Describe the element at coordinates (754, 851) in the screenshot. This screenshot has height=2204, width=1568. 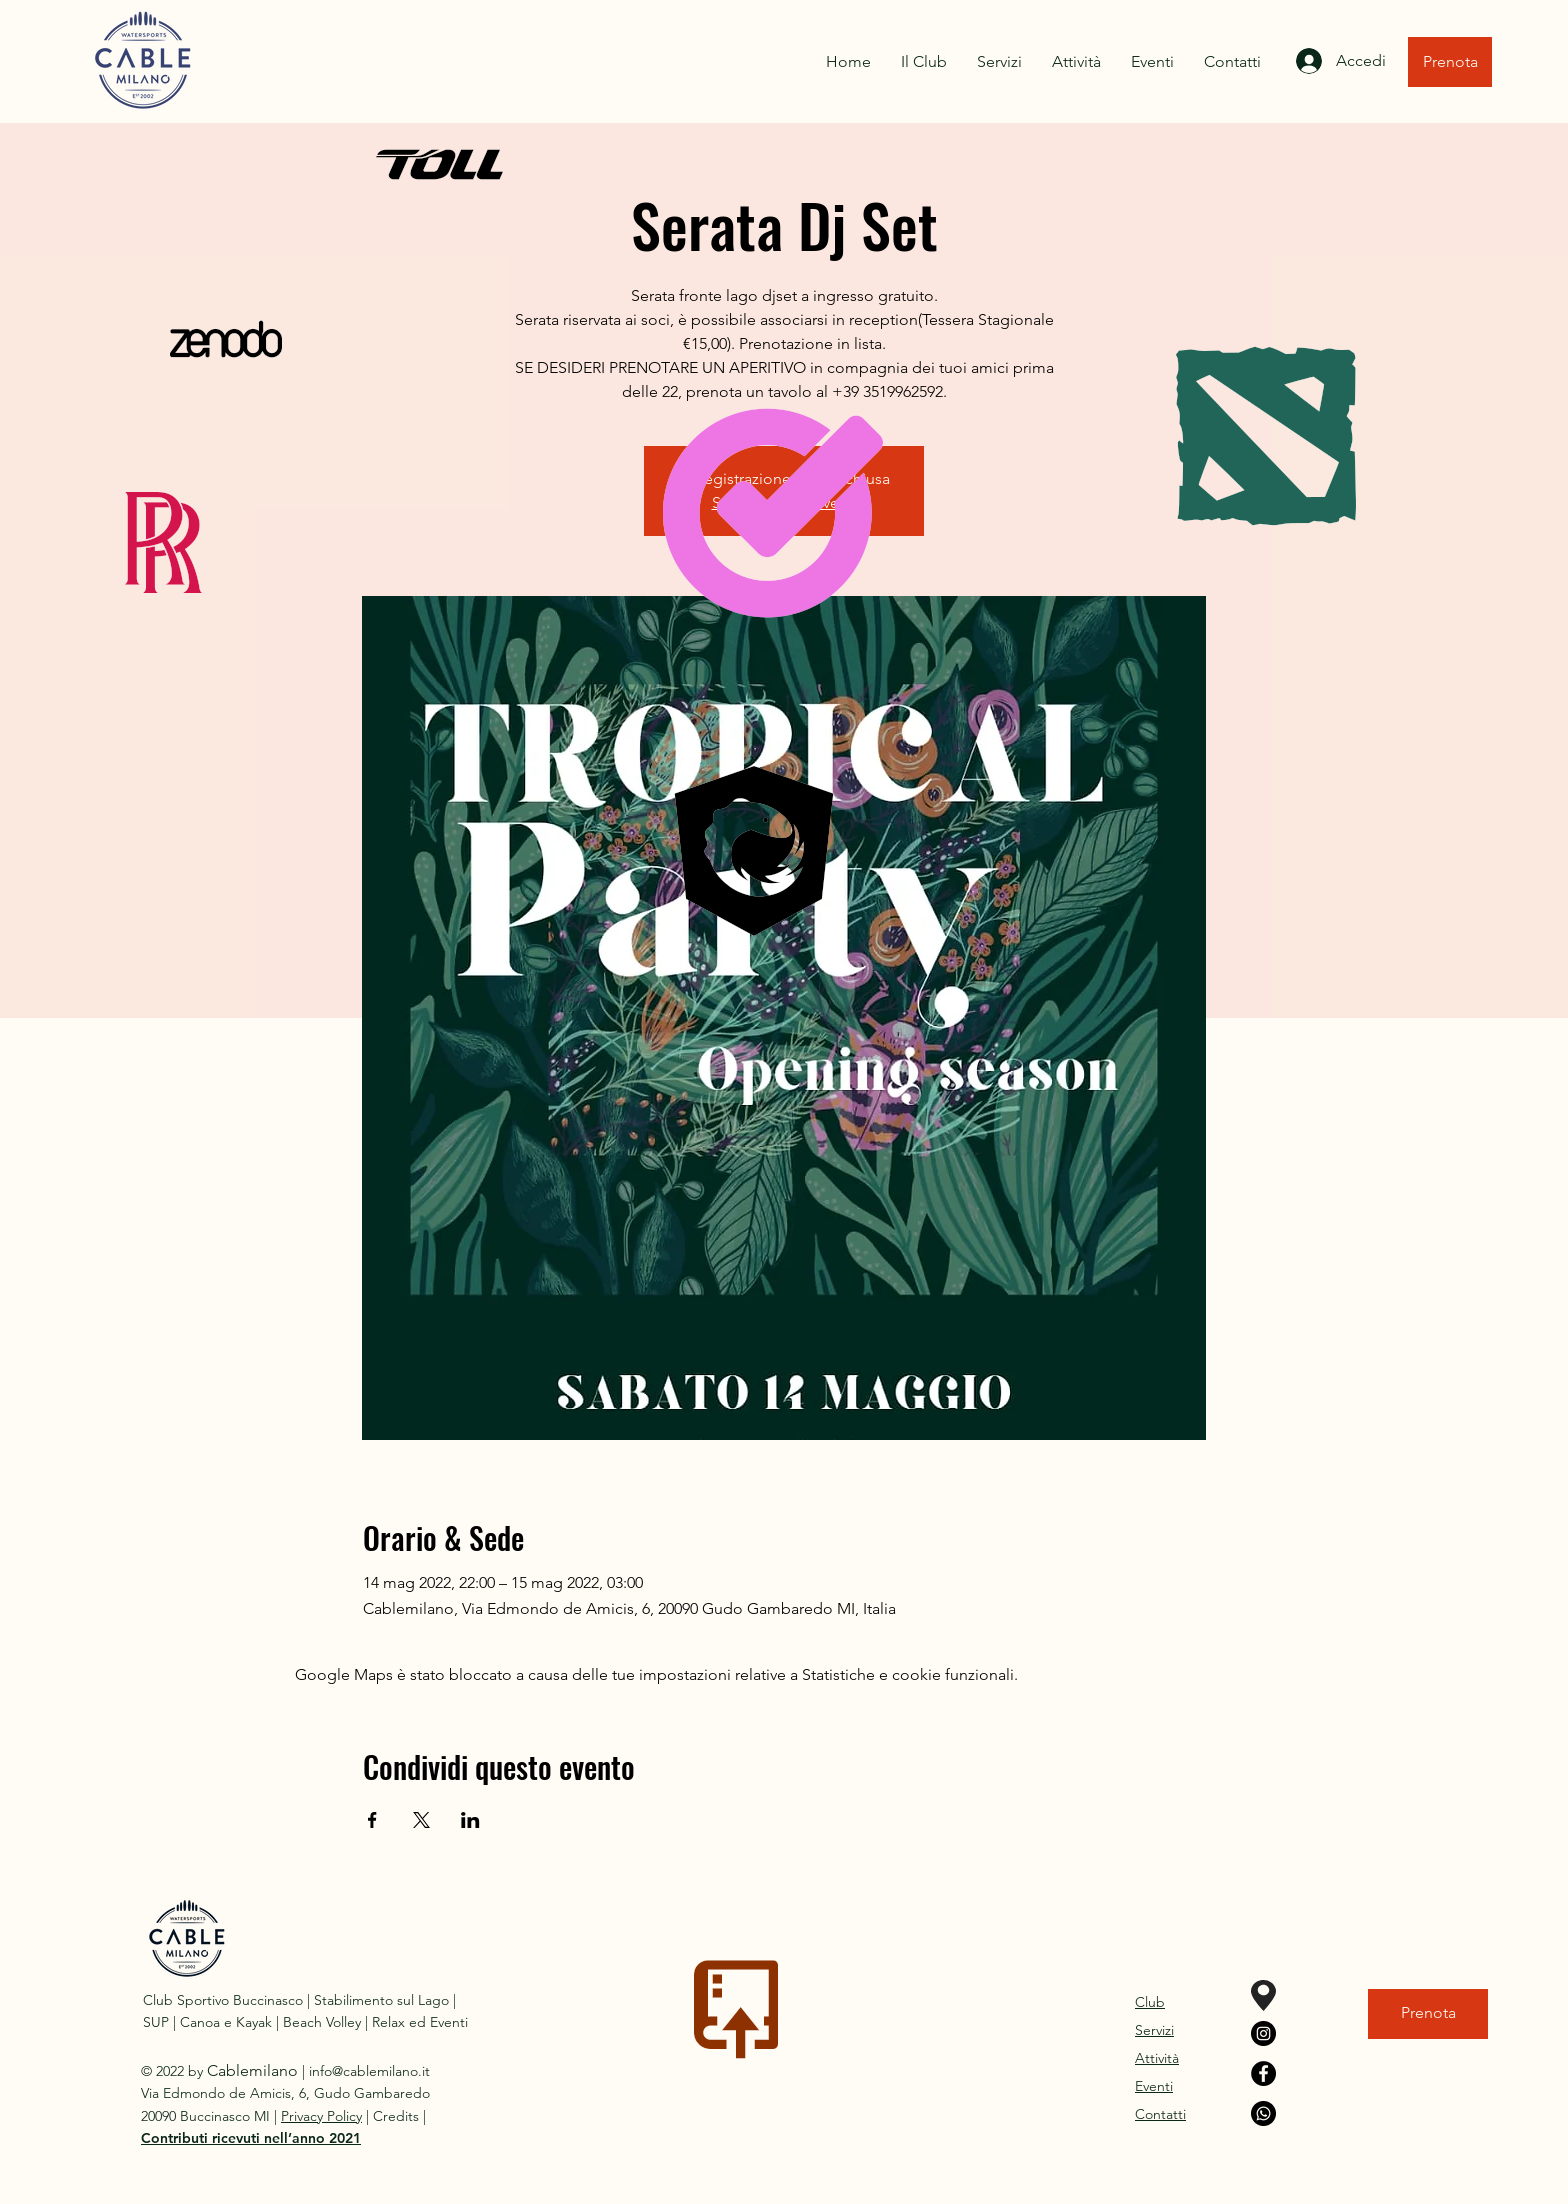
I see `ngrx state management library logo` at that location.